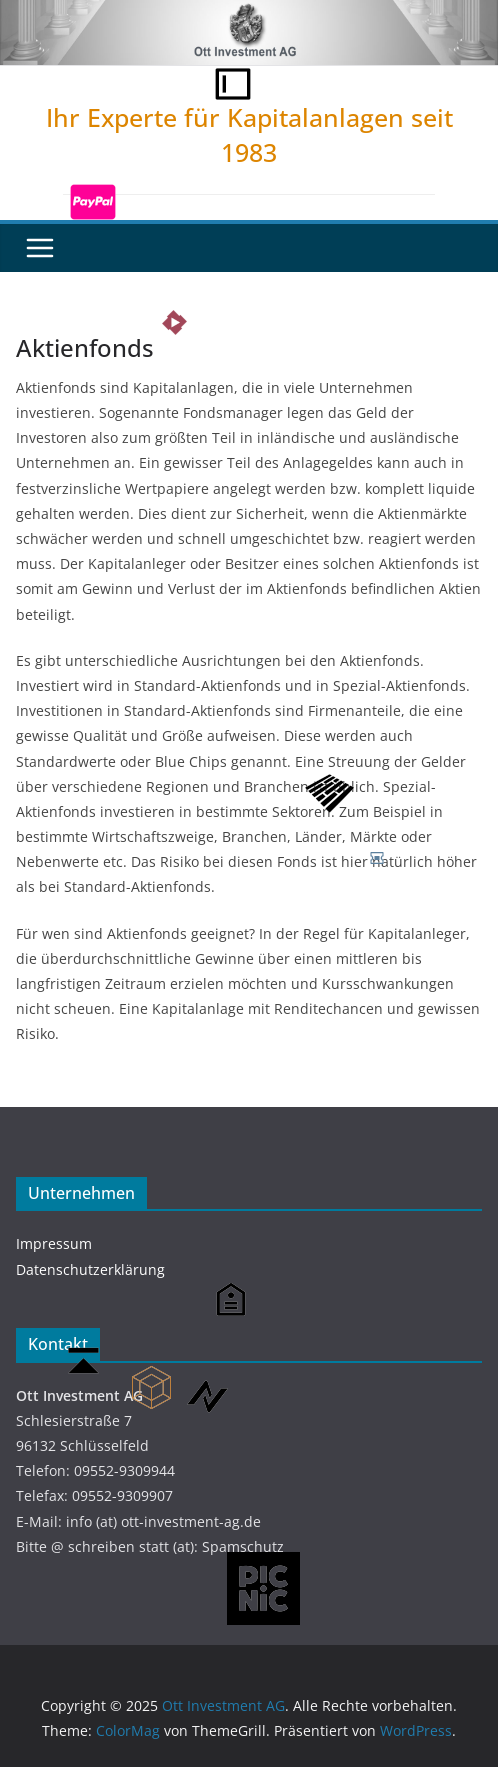 This screenshot has width=498, height=1767. What do you see at coordinates (329, 793) in the screenshot?
I see `Apache Parquet logo` at bounding box center [329, 793].